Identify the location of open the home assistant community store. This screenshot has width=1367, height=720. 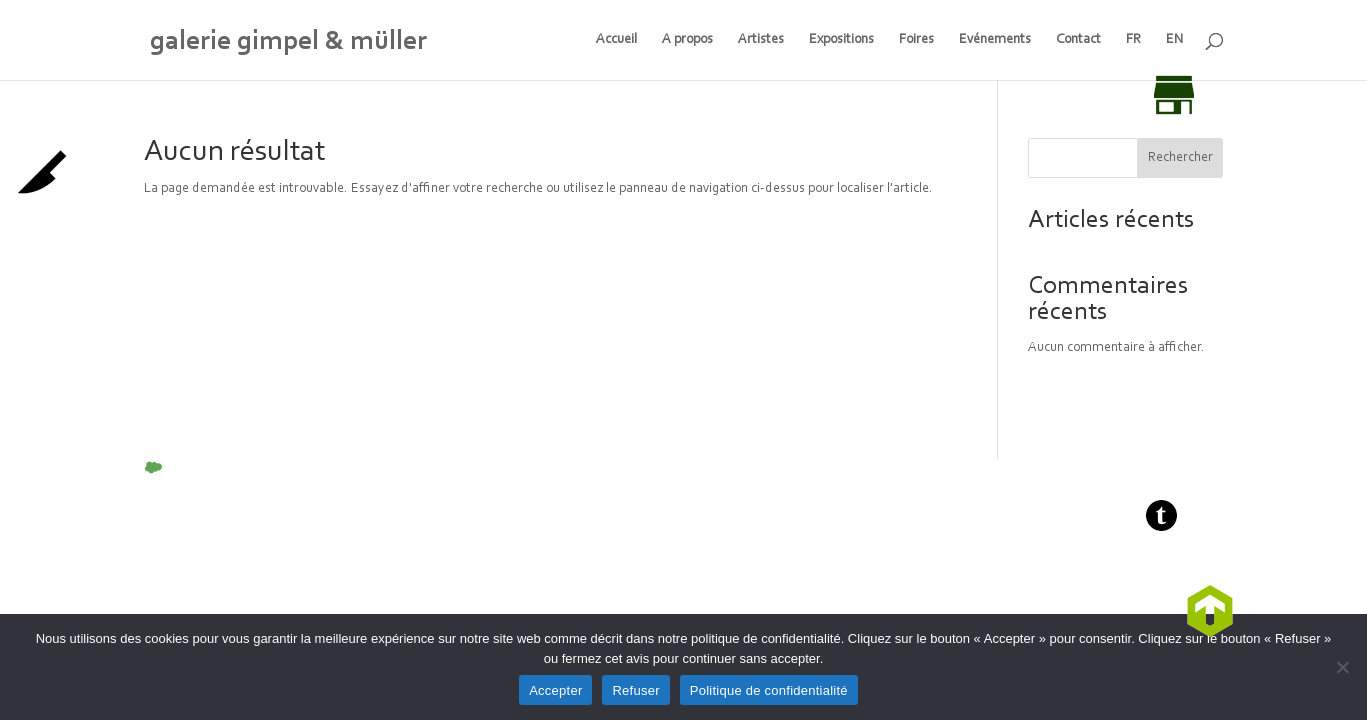
(1174, 95).